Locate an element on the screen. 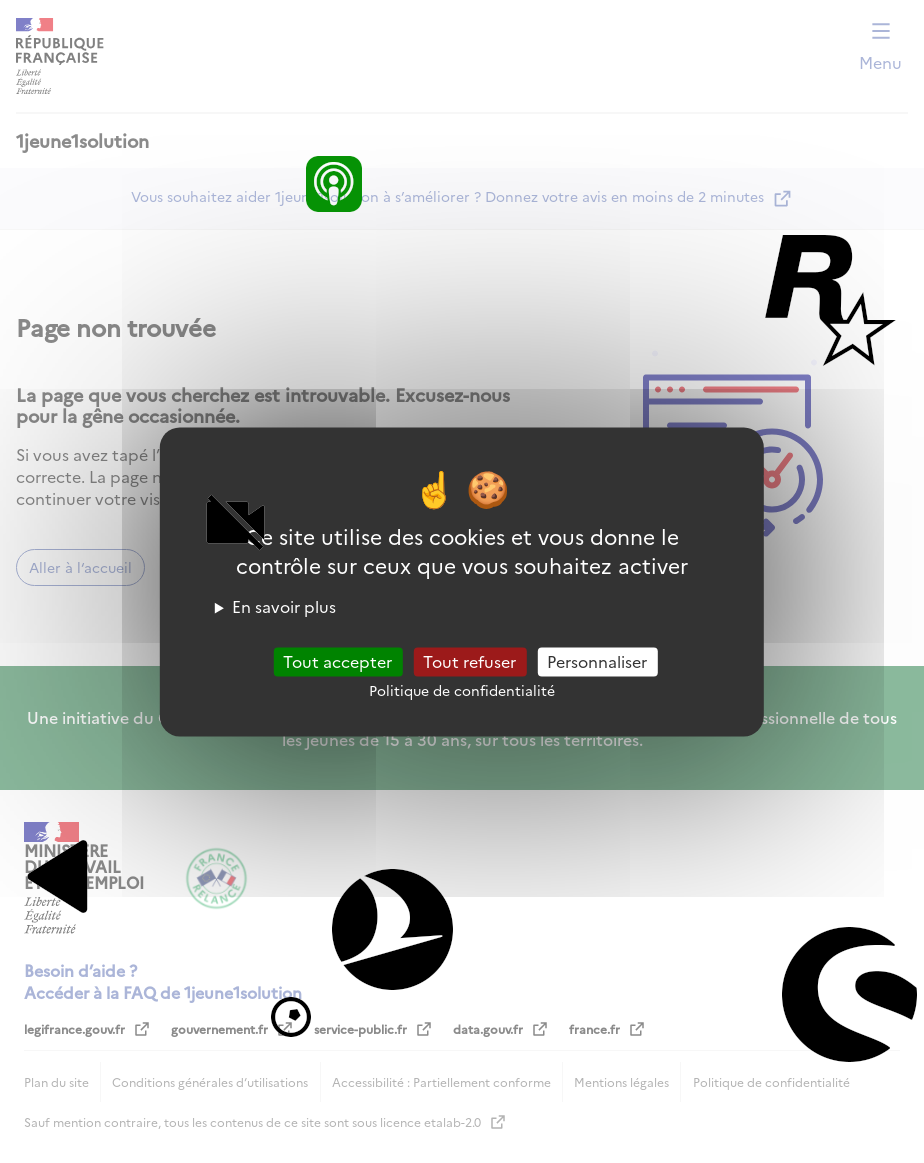 The image size is (924, 1163). open kuula 360° photo platform is located at coordinates (291, 1017).